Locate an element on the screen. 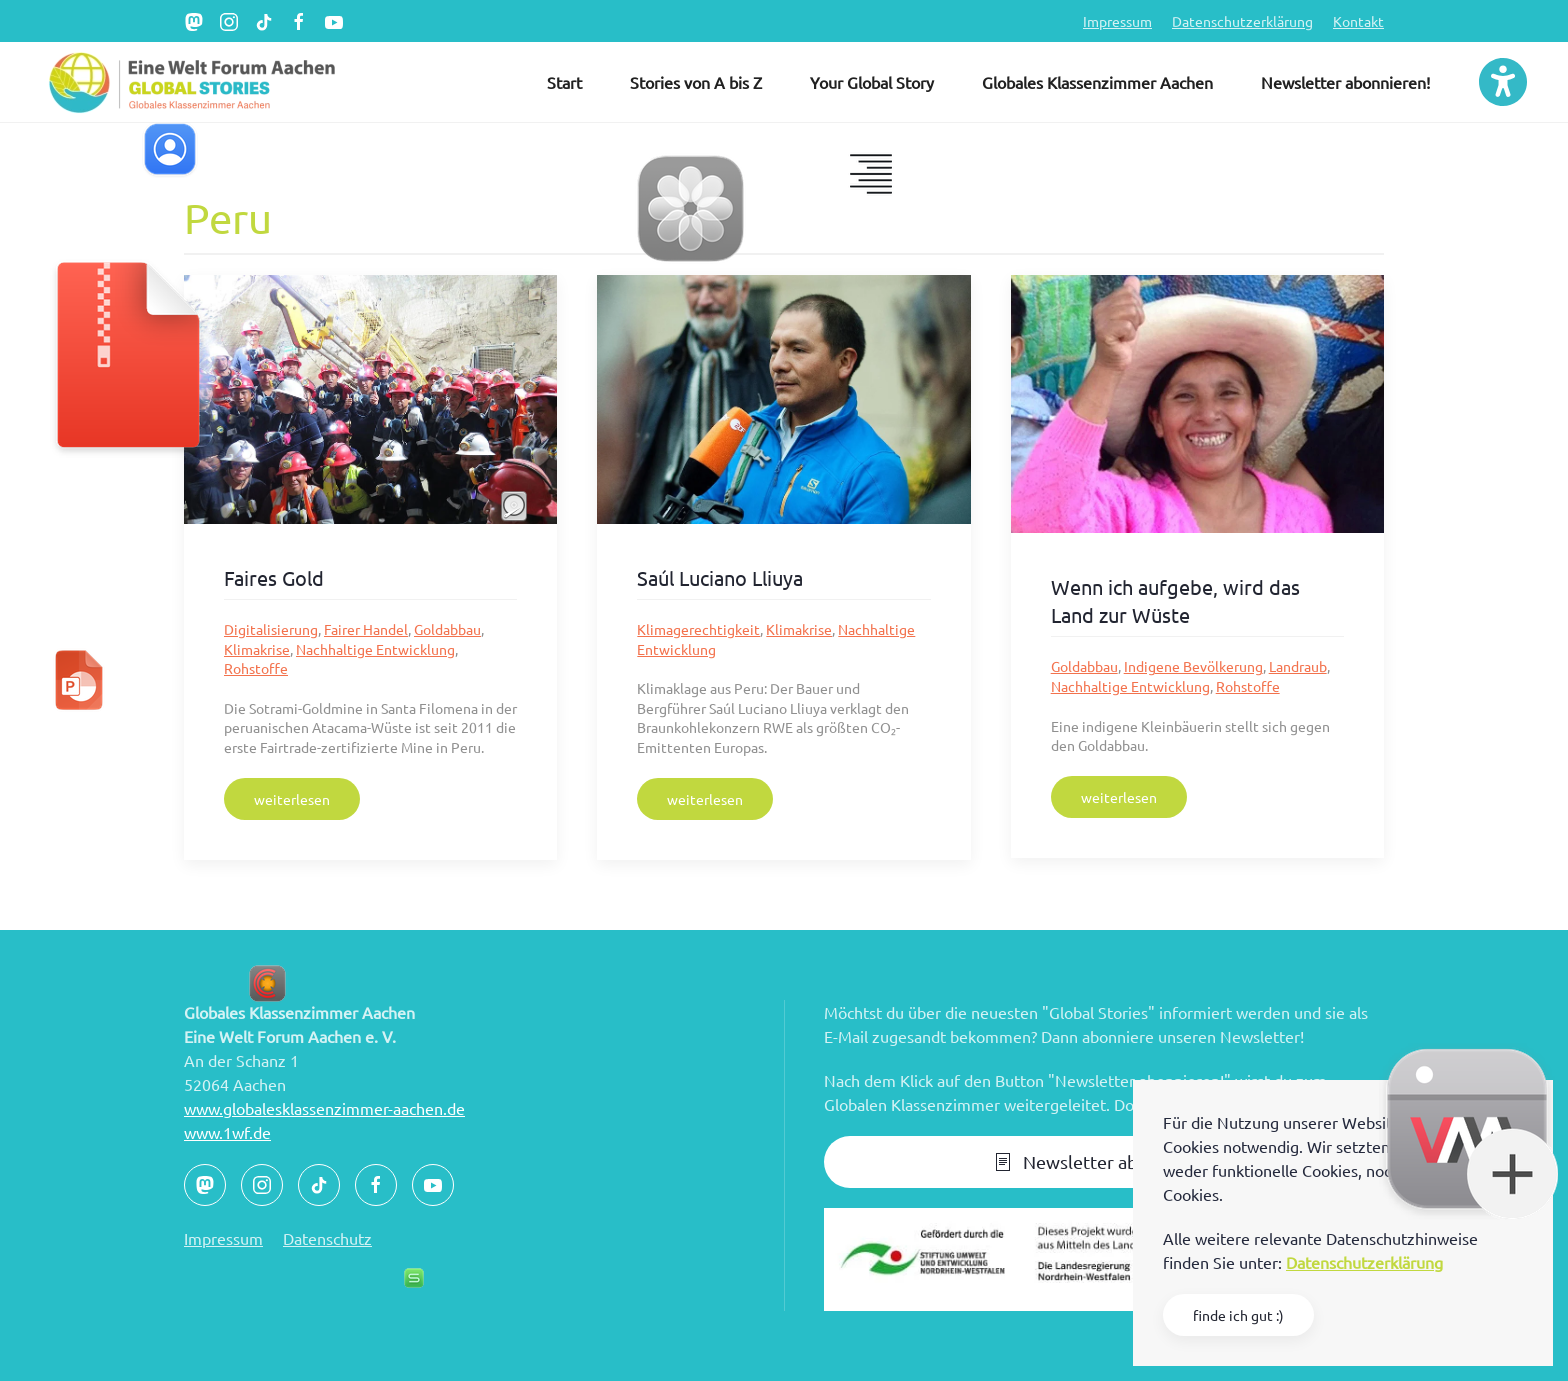  open disk management utility is located at coordinates (514, 506).